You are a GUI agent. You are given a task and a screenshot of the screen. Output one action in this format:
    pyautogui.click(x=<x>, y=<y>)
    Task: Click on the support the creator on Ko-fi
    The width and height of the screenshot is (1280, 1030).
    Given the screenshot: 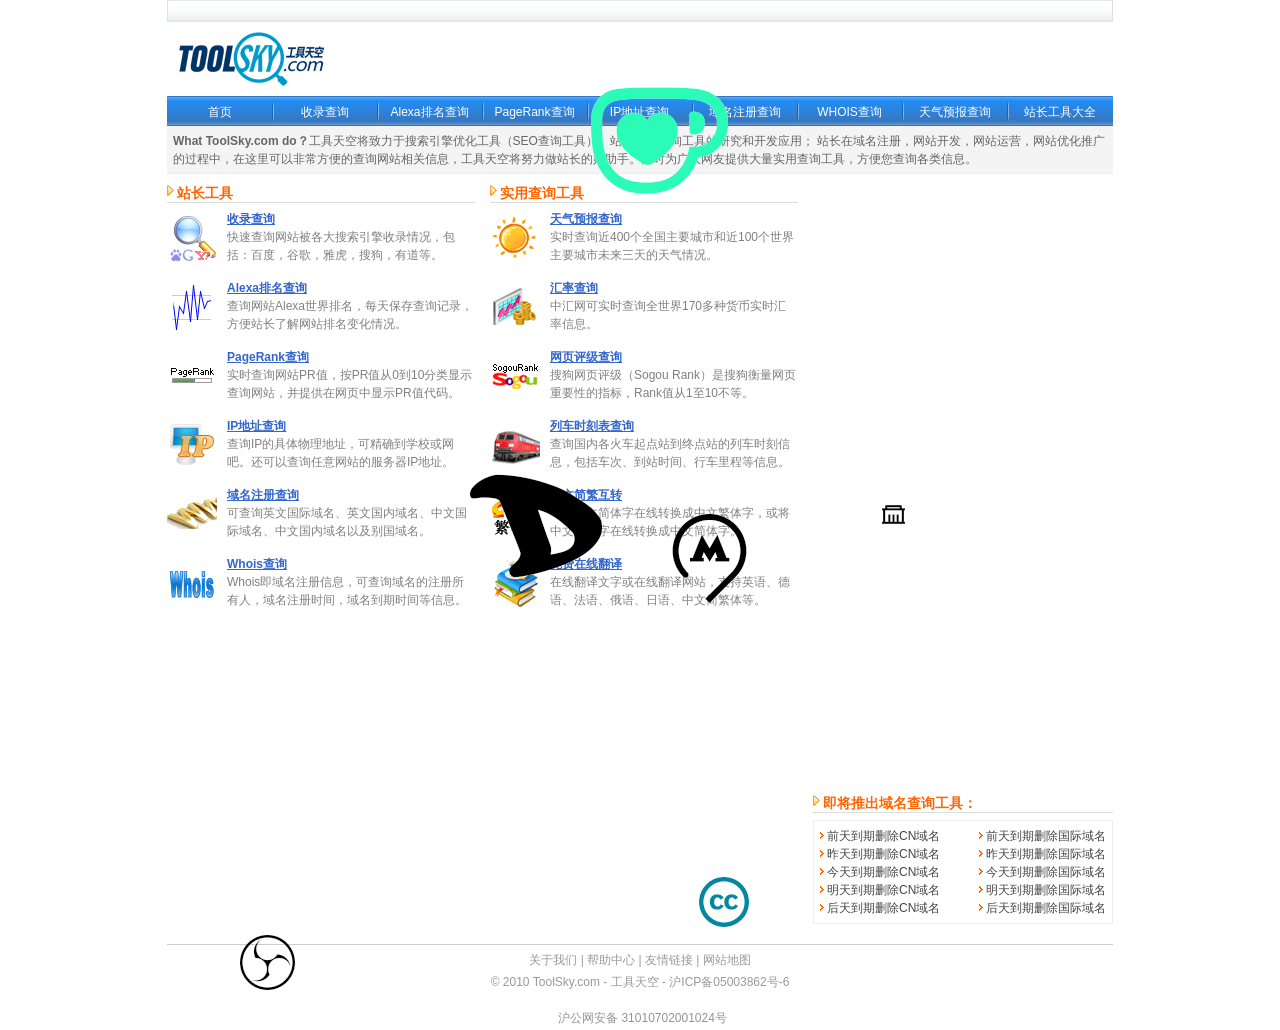 What is the action you would take?
    pyautogui.click(x=659, y=140)
    